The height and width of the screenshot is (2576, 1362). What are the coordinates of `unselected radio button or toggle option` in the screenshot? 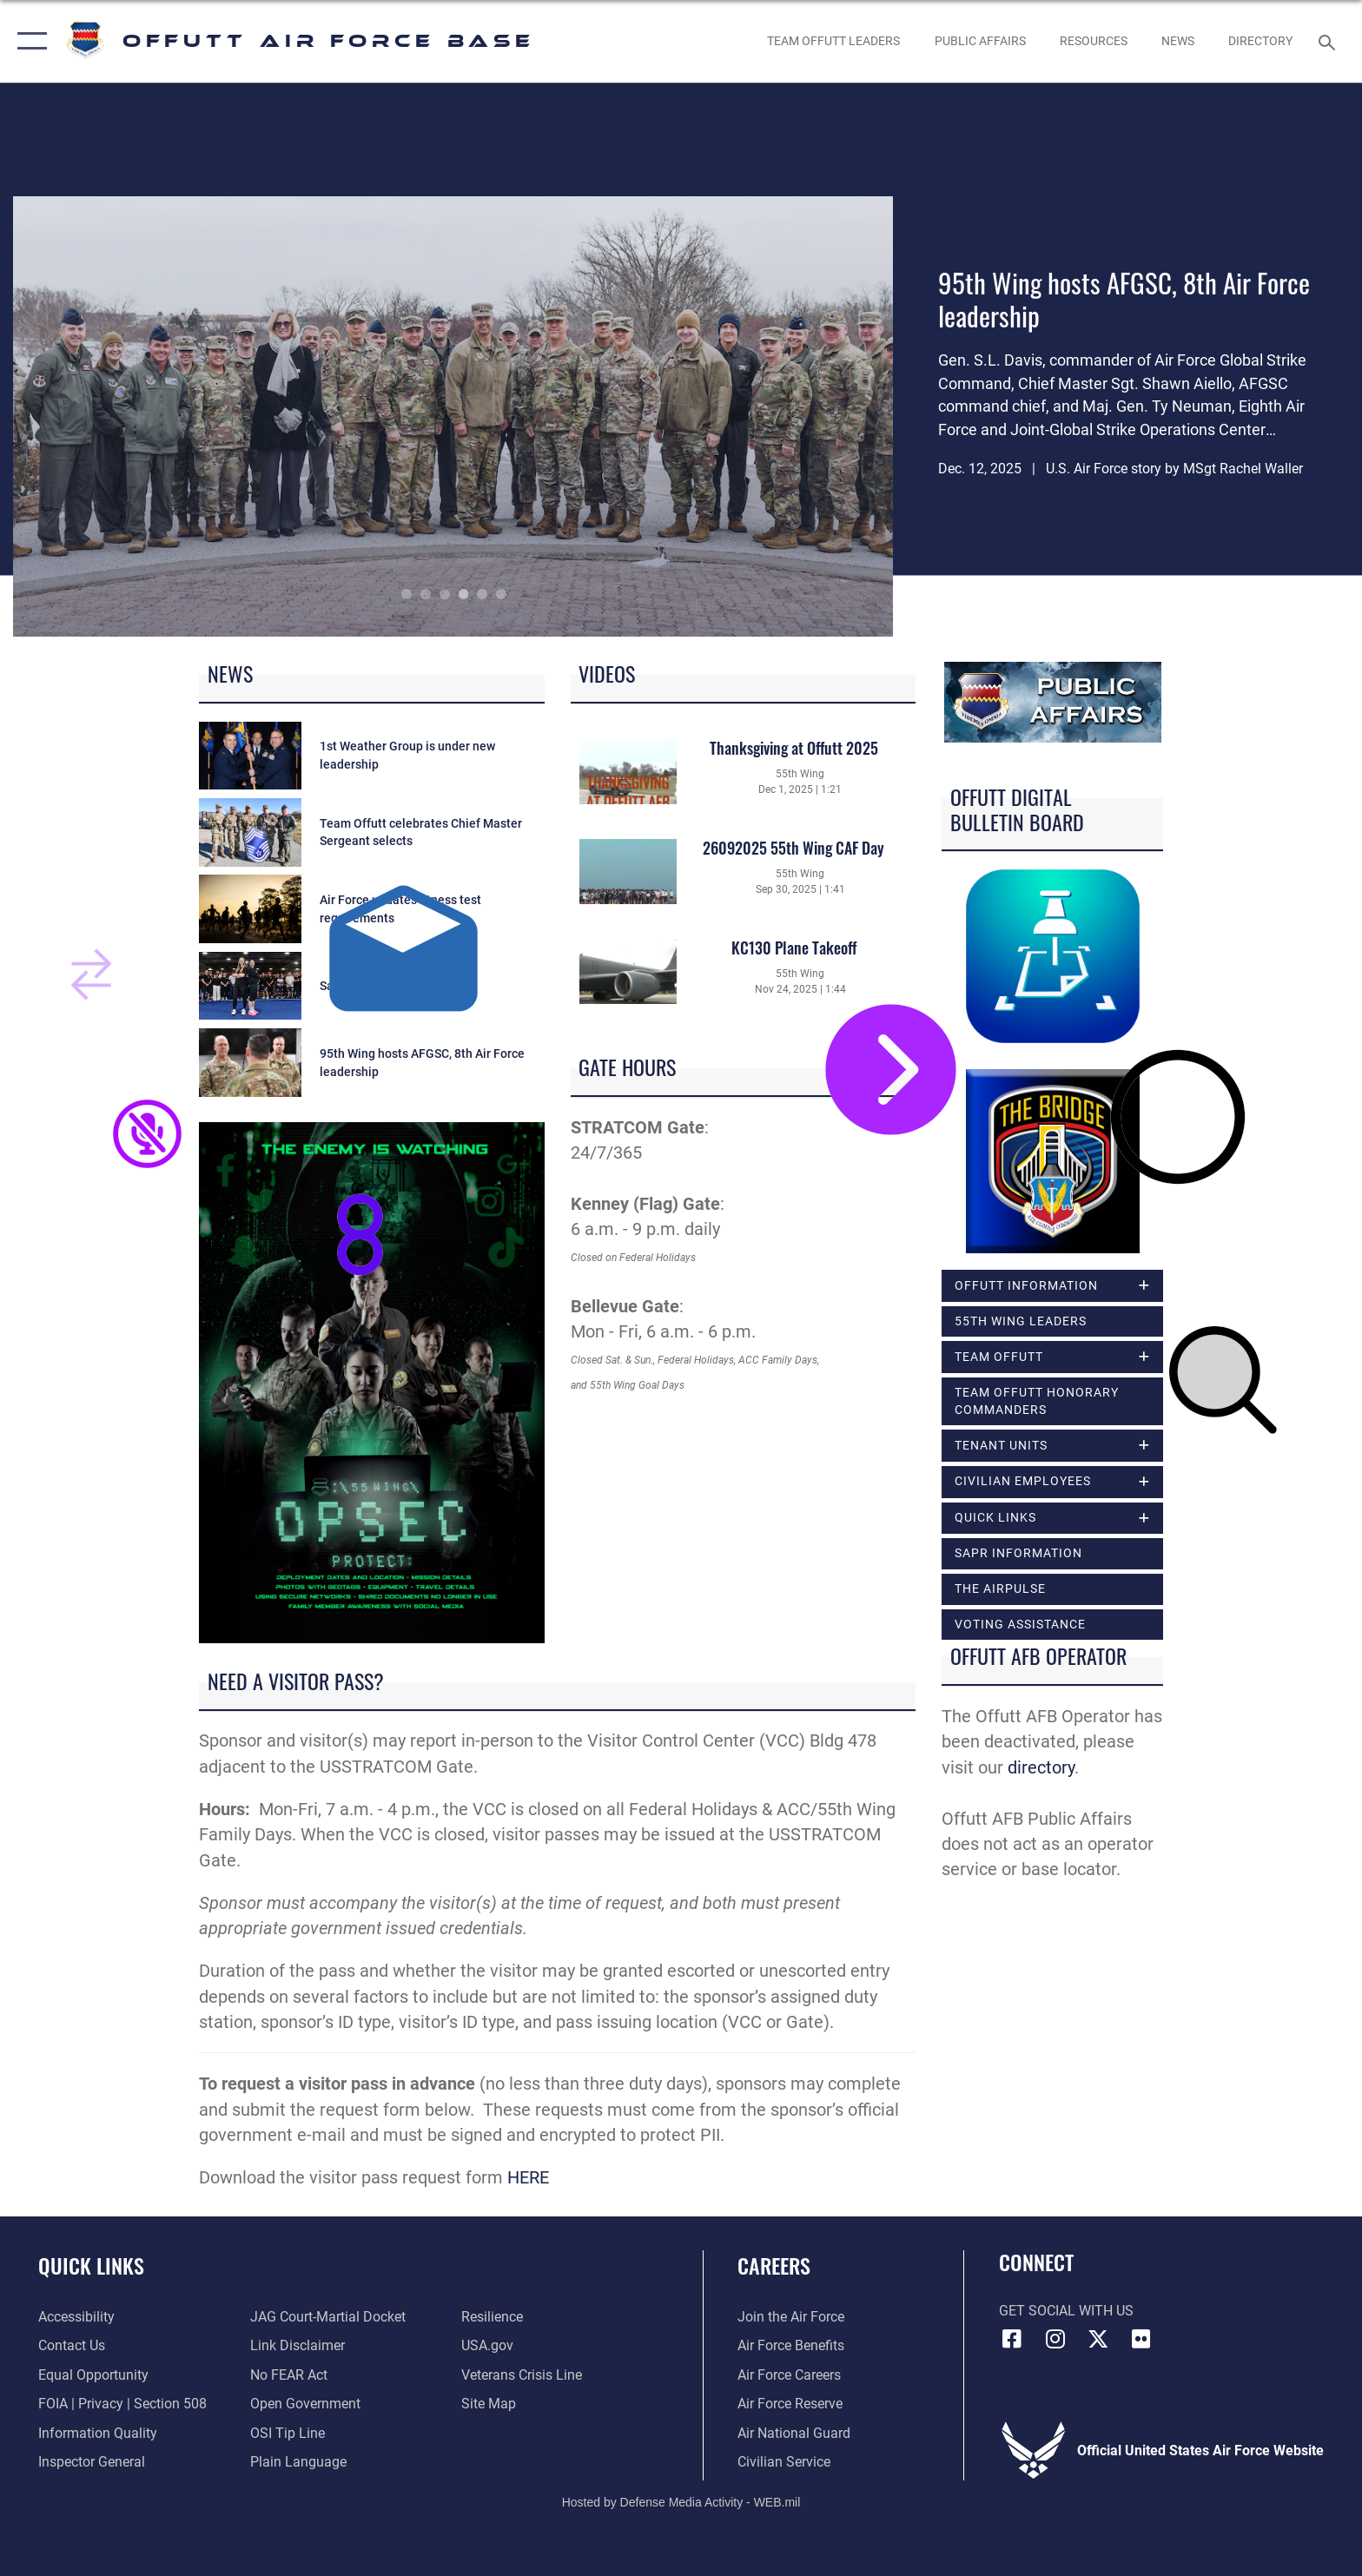 It's located at (1178, 1117).